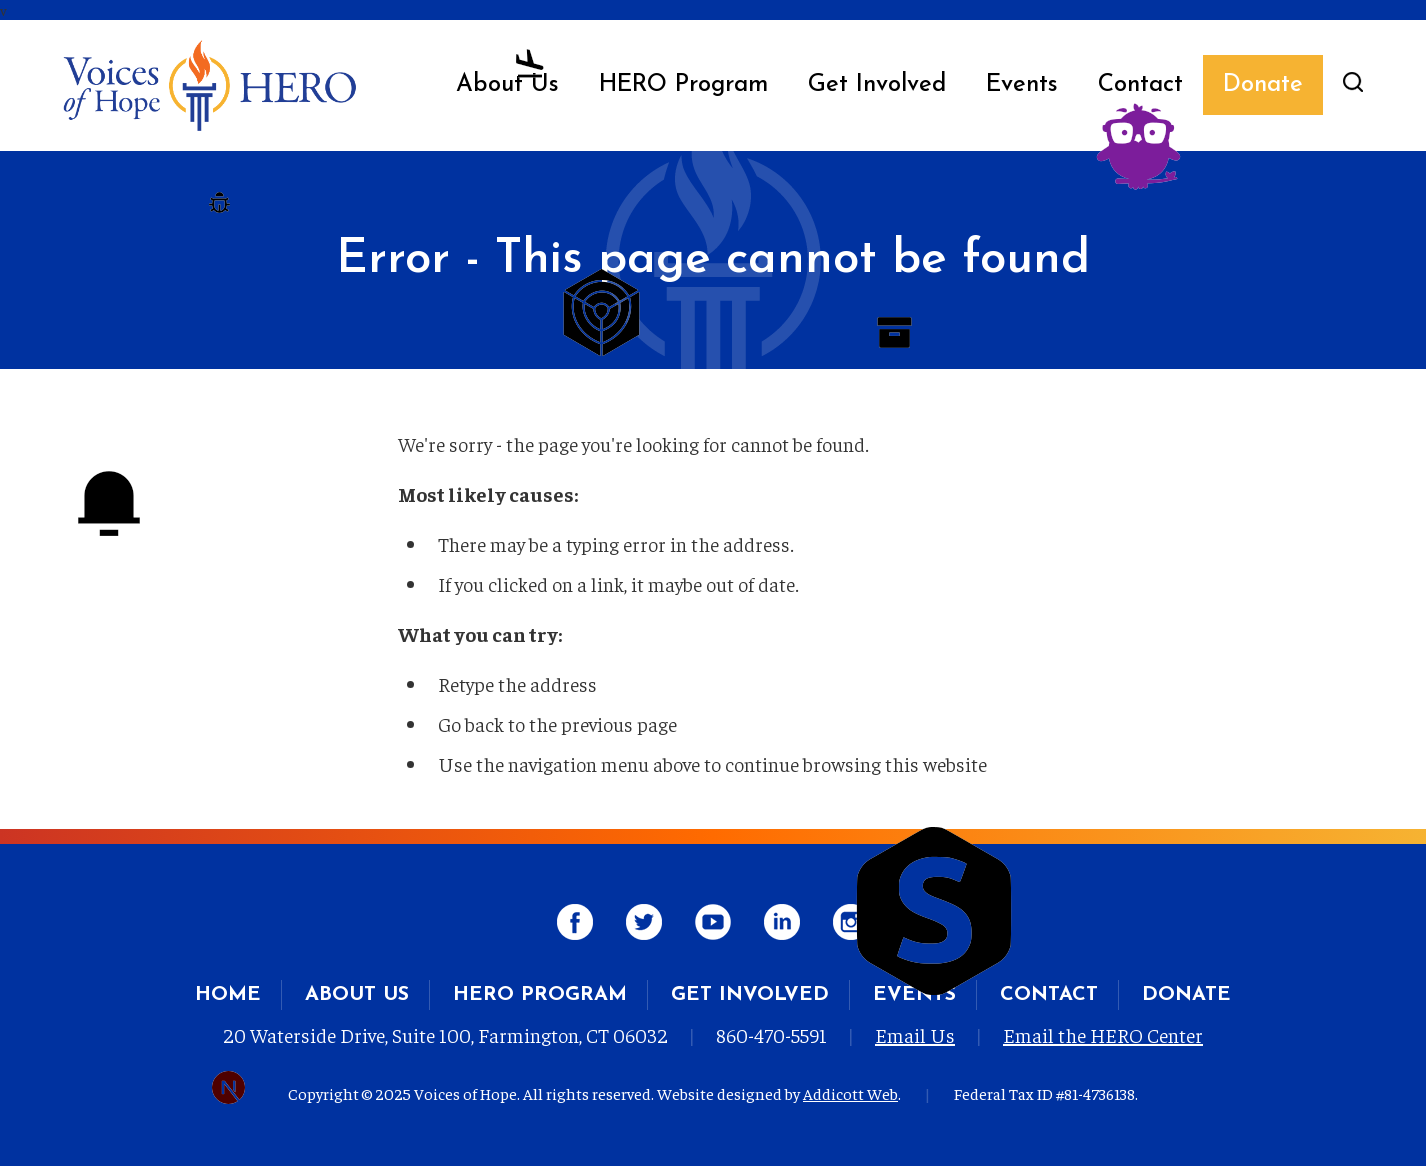 The height and width of the screenshot is (1166, 1426). I want to click on visit the SPOJ competitive programming platform, so click(934, 911).